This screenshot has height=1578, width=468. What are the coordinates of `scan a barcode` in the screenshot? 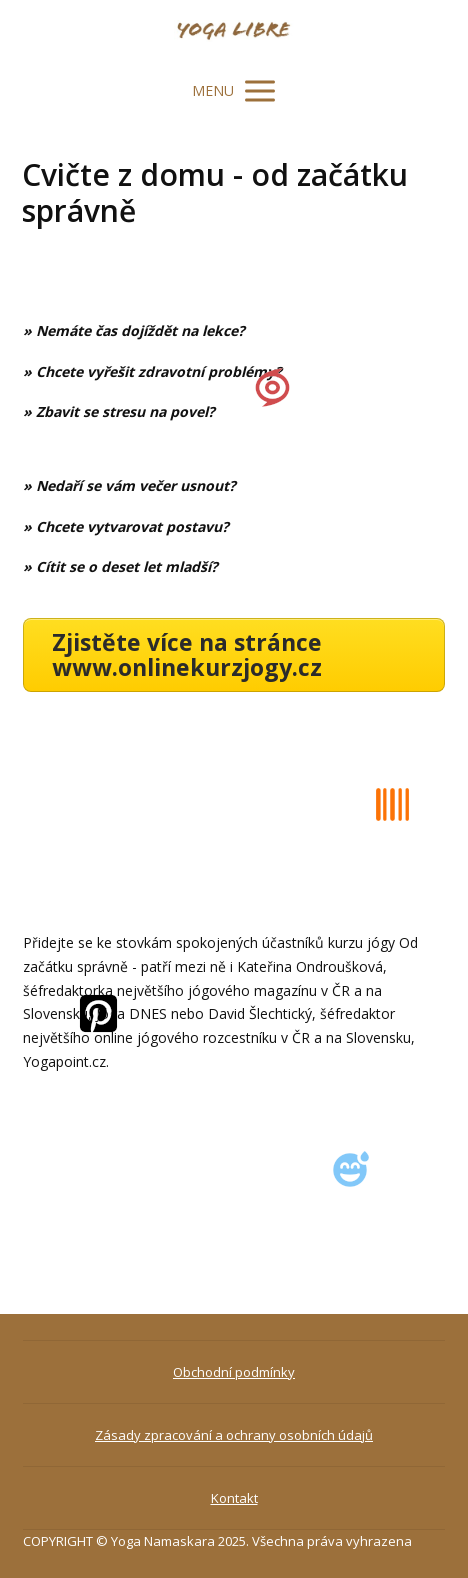 It's located at (392, 804).